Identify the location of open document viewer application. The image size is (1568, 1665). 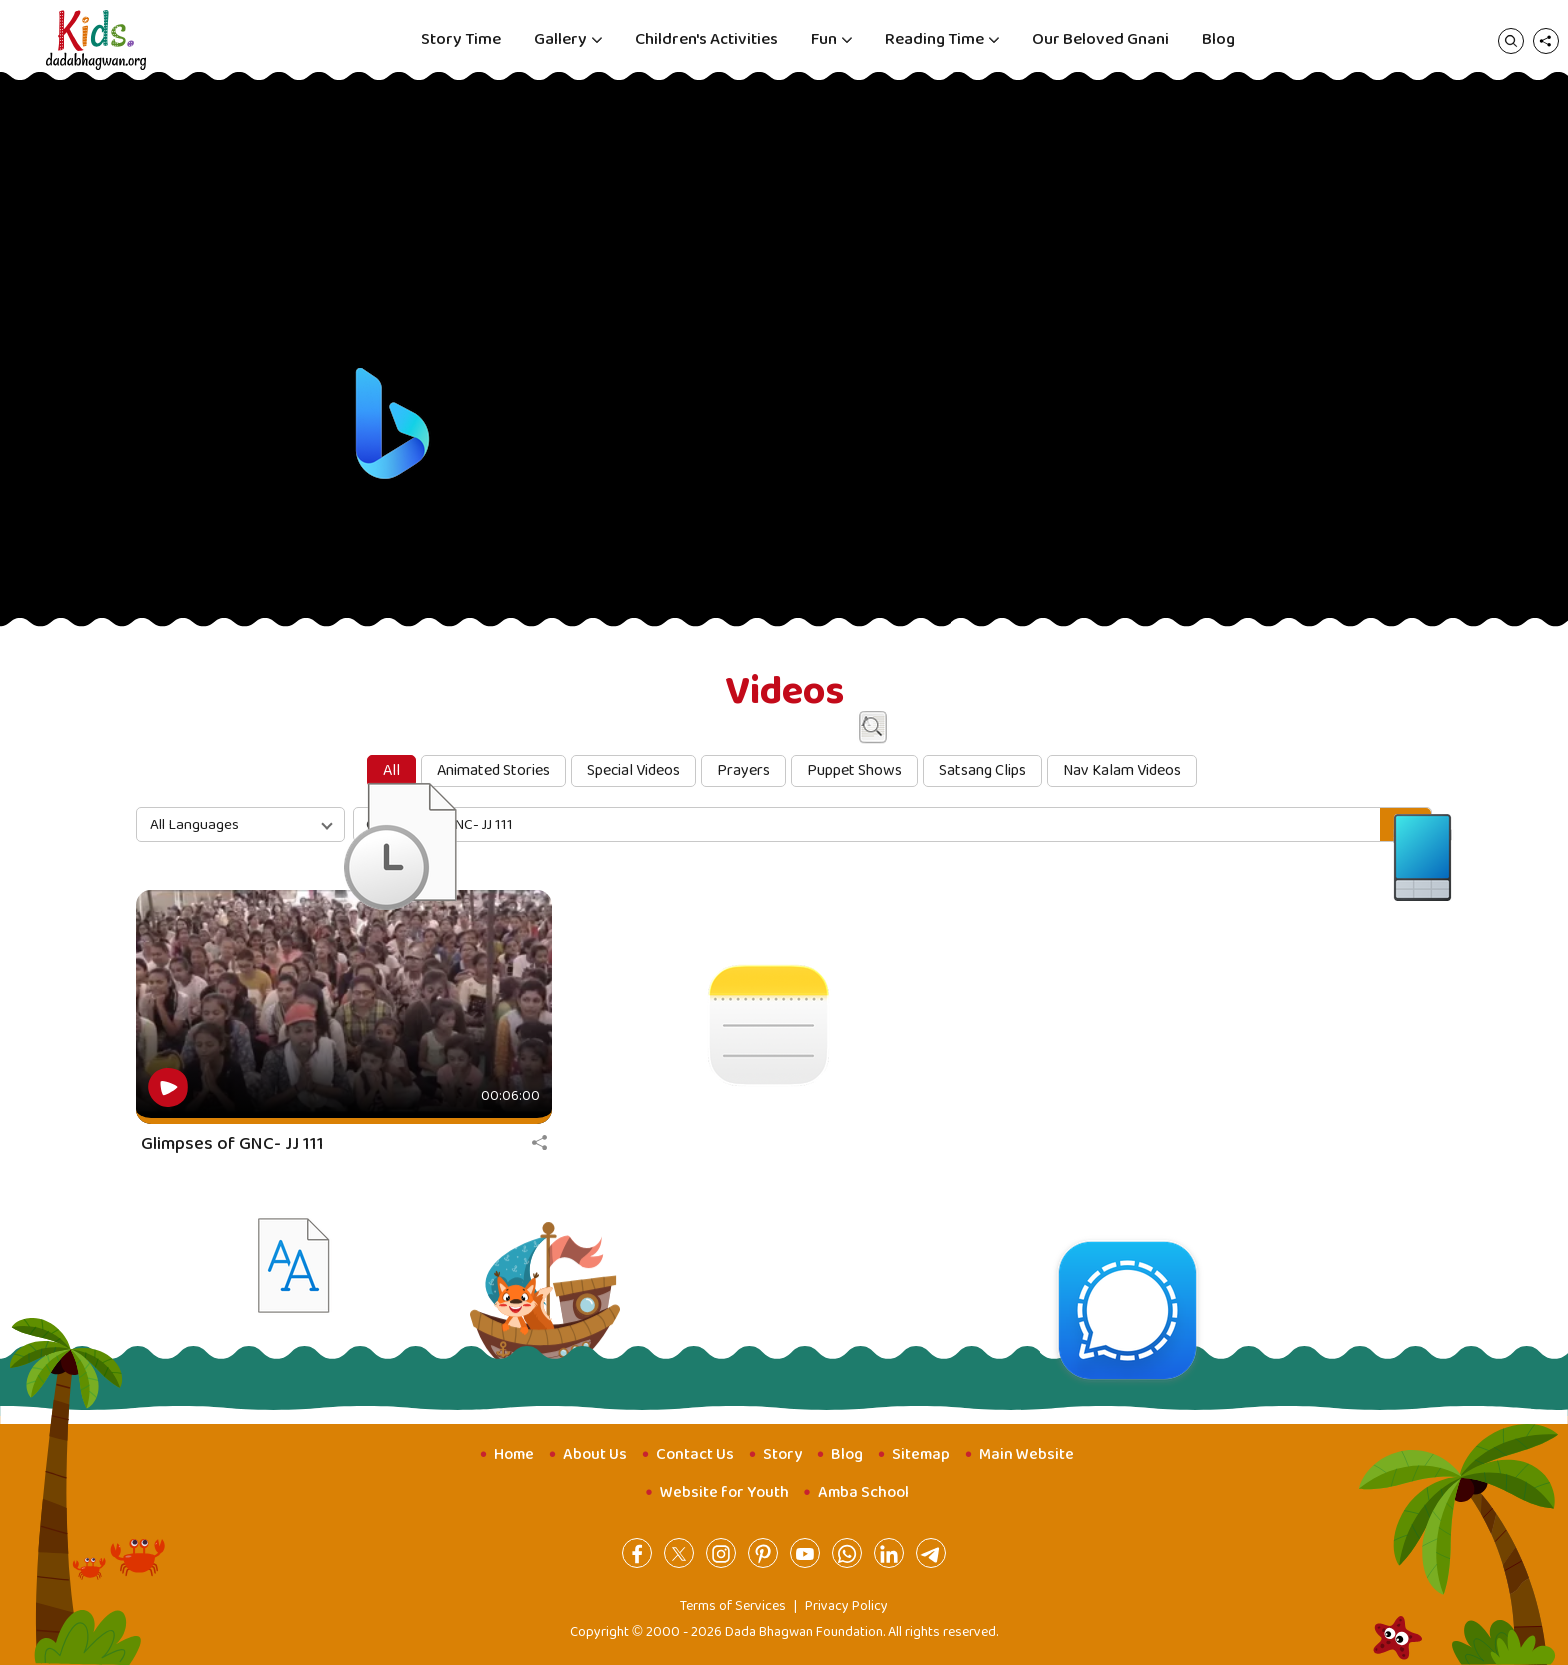
(873, 727).